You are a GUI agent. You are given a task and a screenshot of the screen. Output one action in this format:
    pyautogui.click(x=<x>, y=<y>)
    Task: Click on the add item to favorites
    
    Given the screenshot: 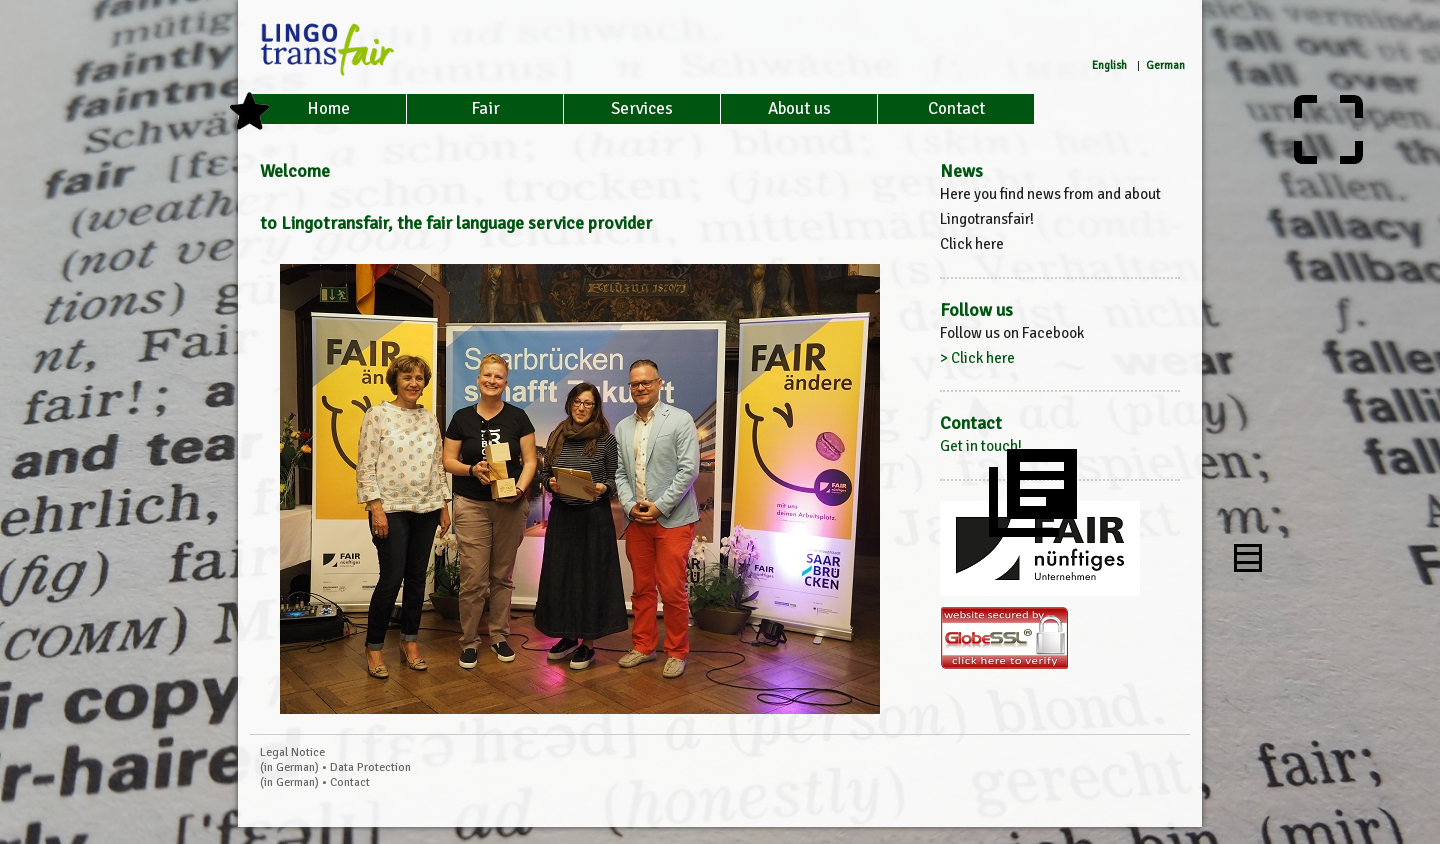 What is the action you would take?
    pyautogui.click(x=249, y=111)
    